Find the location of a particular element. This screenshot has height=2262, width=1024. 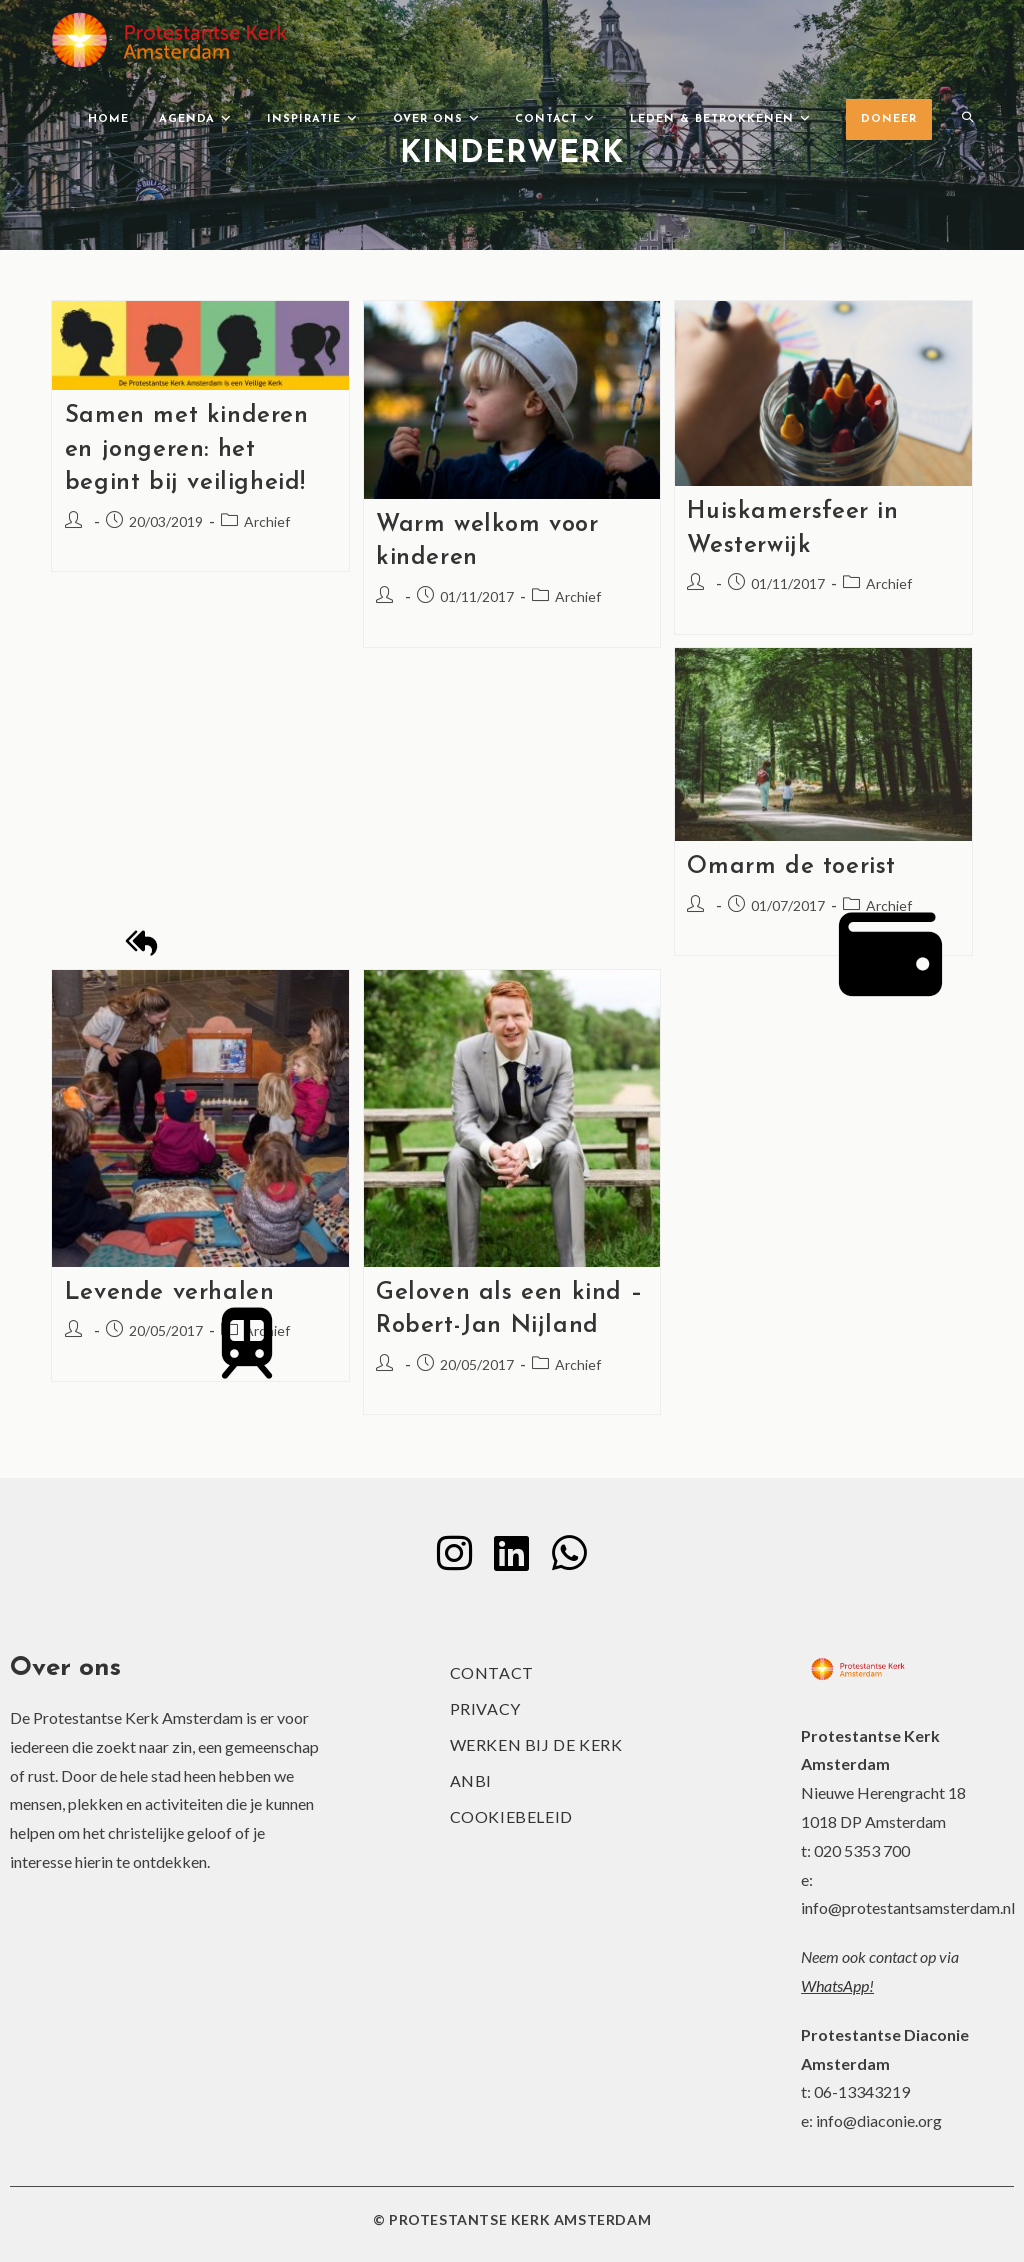

access your wallet or payment methods is located at coordinates (890, 957).